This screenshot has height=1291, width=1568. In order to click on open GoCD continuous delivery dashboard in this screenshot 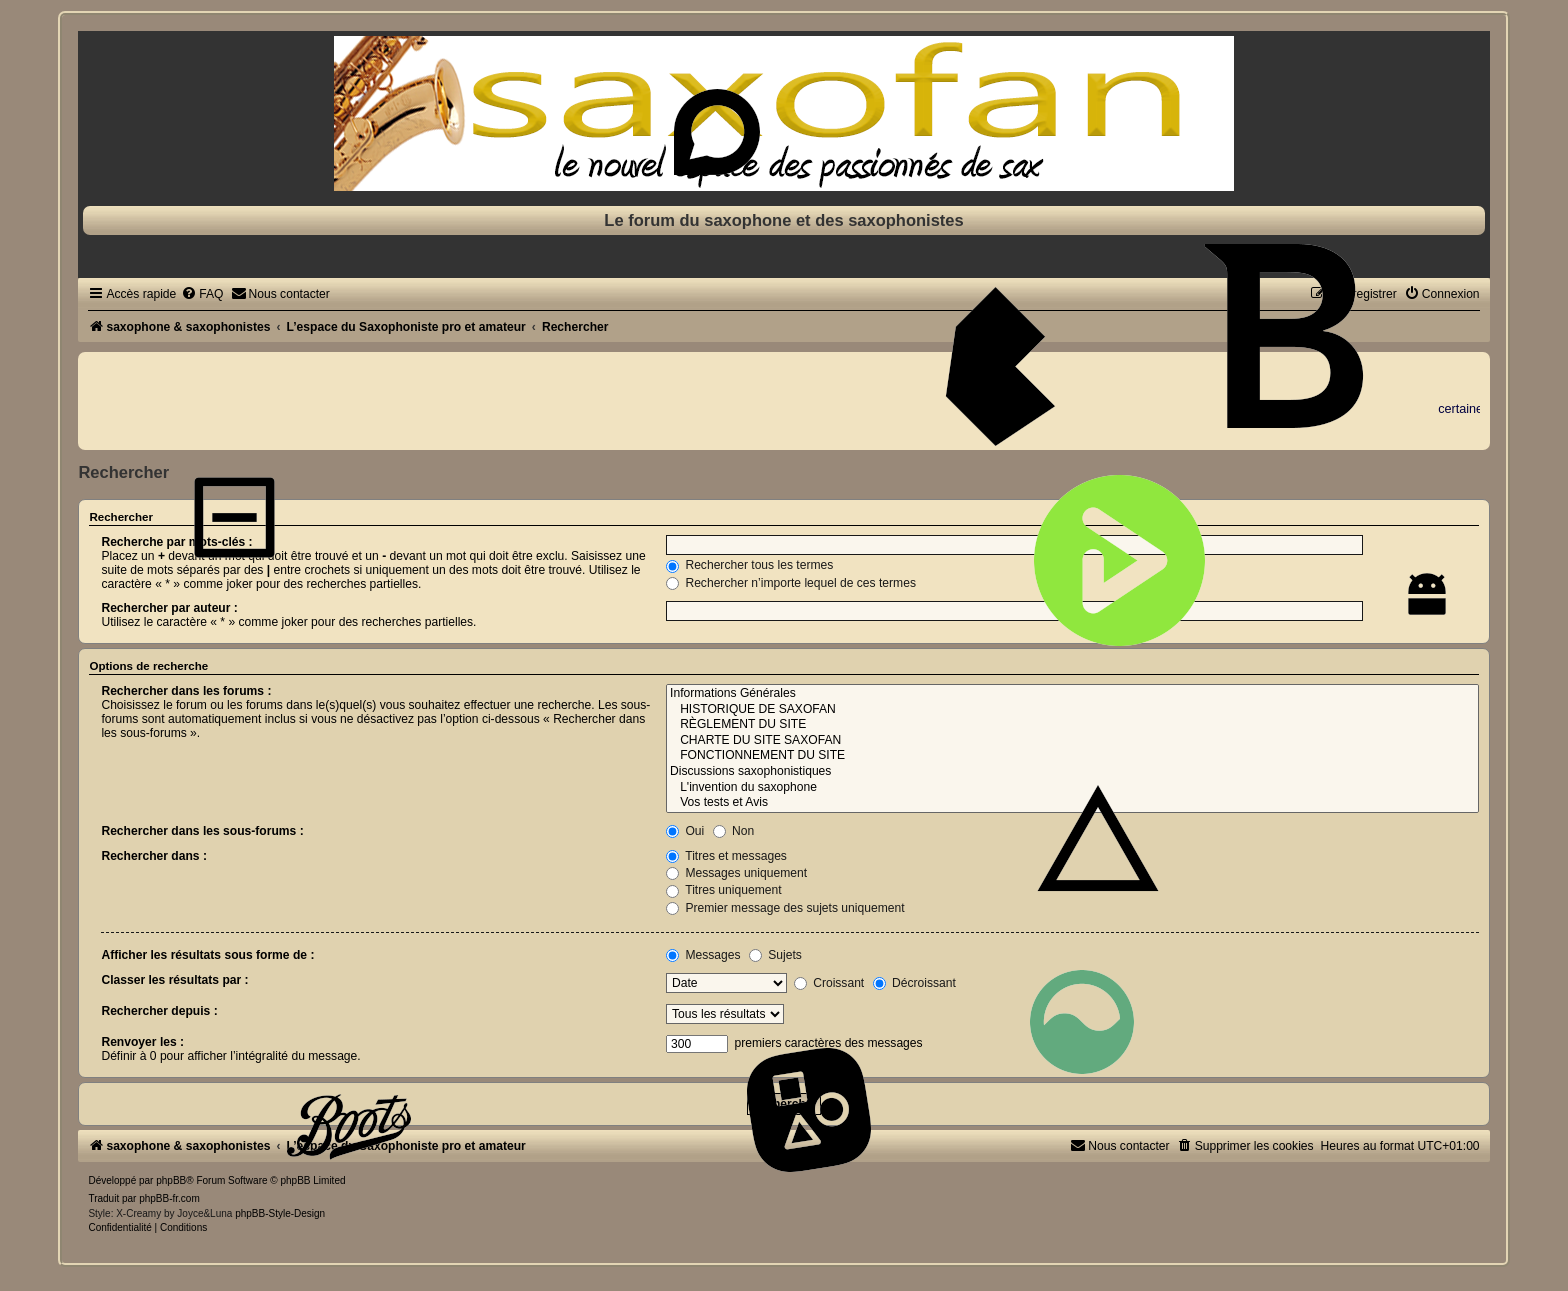, I will do `click(1119, 560)`.